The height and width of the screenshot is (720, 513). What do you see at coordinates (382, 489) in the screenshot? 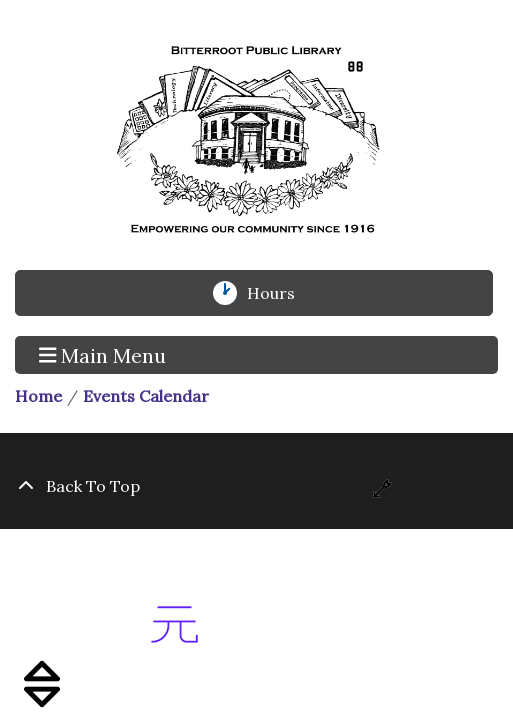
I see `indicates archery or target shooting activity` at bounding box center [382, 489].